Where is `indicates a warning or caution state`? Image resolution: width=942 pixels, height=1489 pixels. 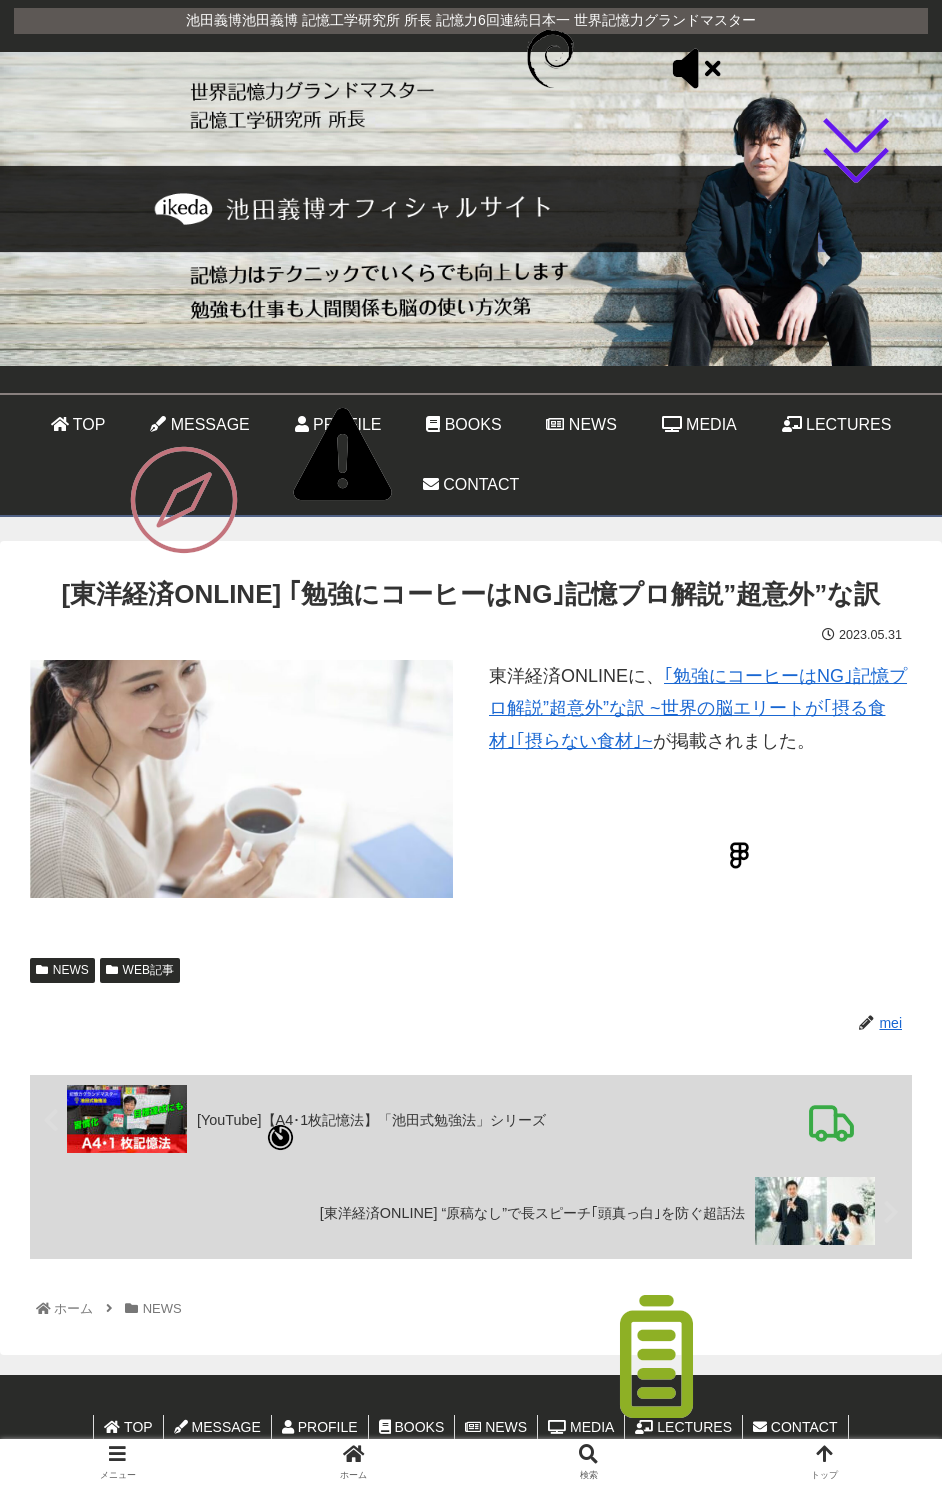 indicates a warning or caution state is located at coordinates (344, 454).